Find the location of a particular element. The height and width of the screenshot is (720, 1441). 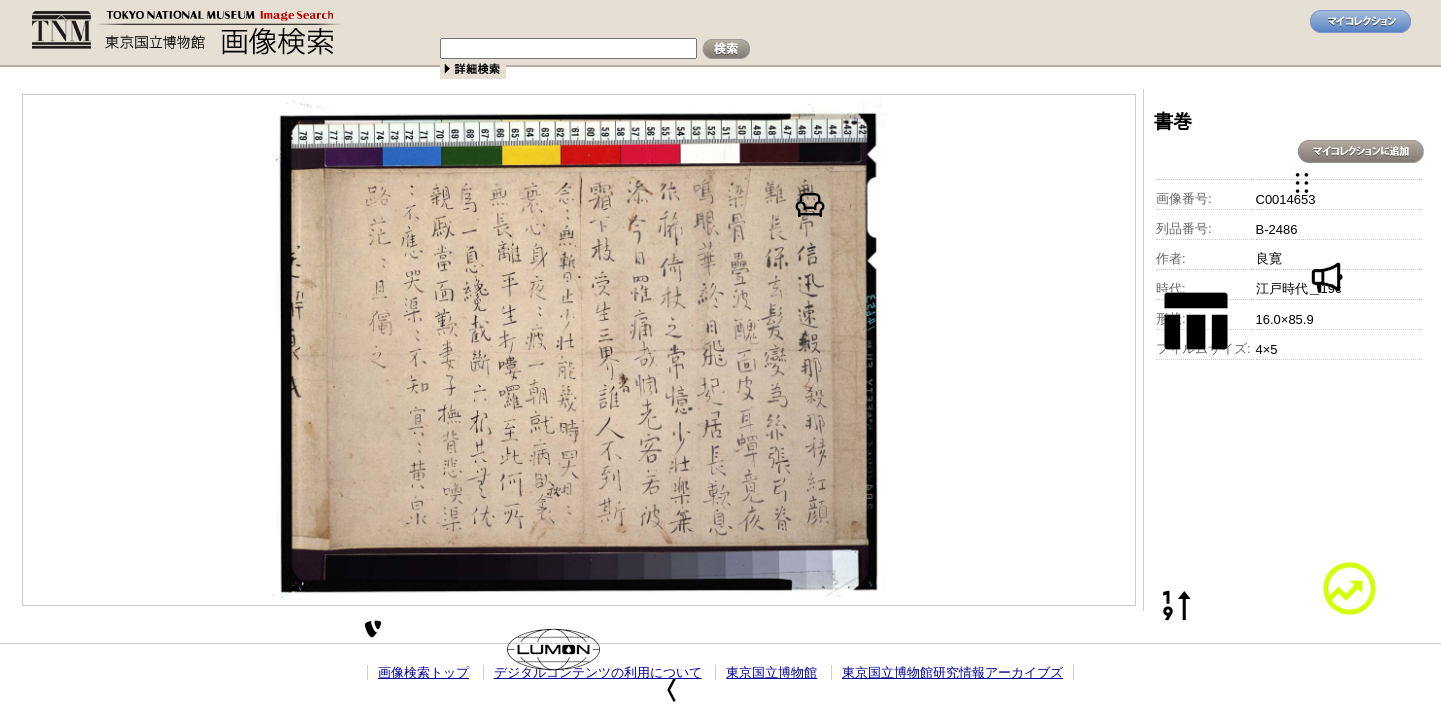

make an announcement or broadcast is located at coordinates (1326, 277).